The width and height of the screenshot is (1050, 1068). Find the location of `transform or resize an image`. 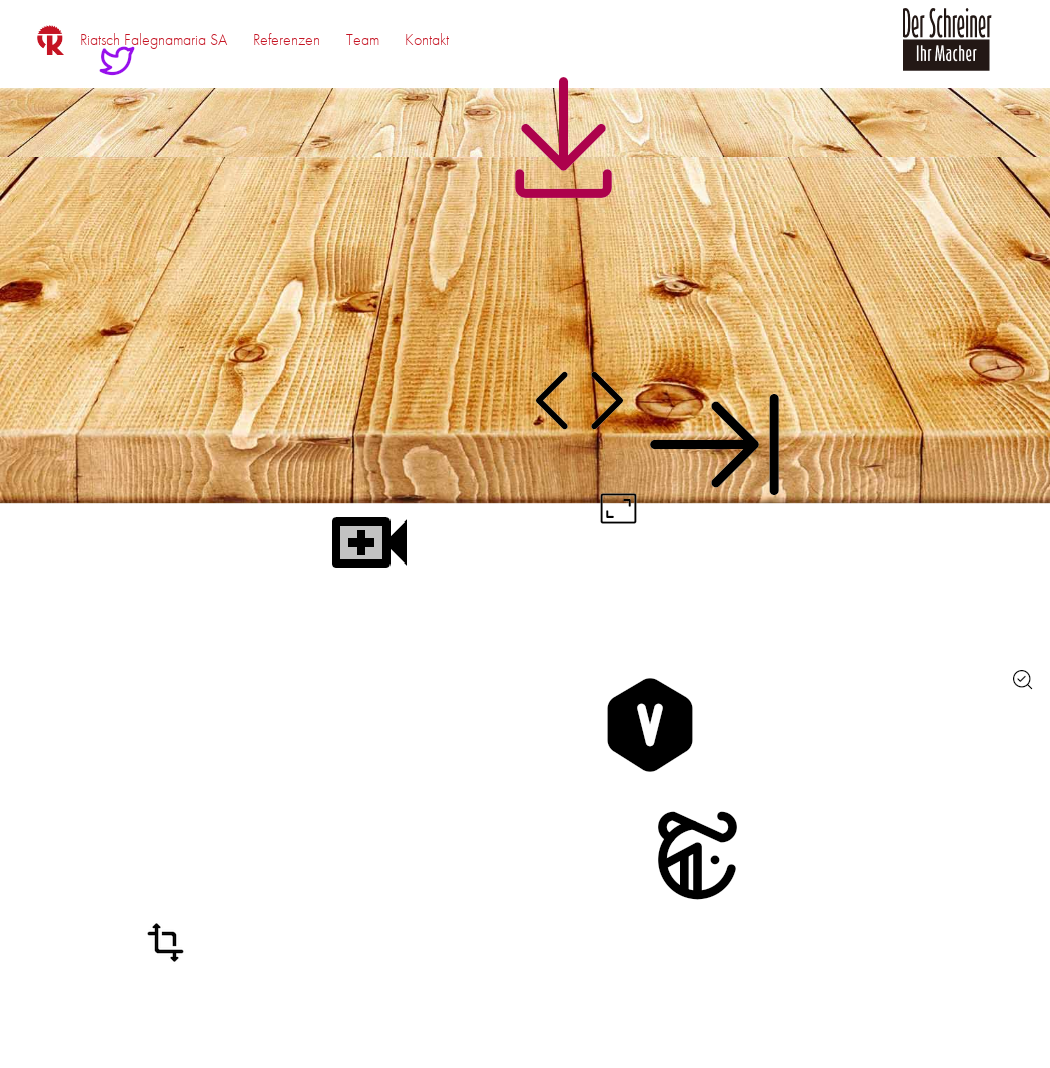

transform or resize an image is located at coordinates (165, 942).